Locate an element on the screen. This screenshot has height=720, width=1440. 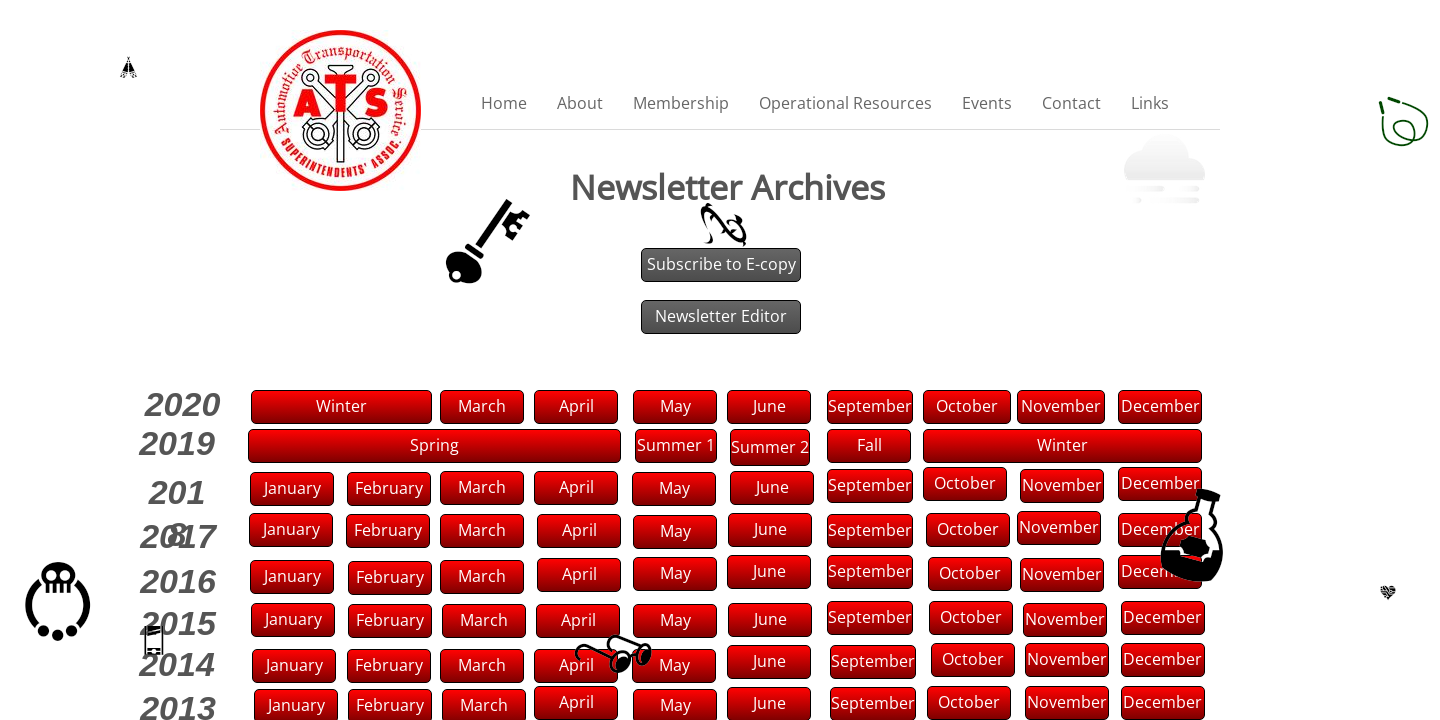
indicates foggy weather conditions is located at coordinates (1164, 168).